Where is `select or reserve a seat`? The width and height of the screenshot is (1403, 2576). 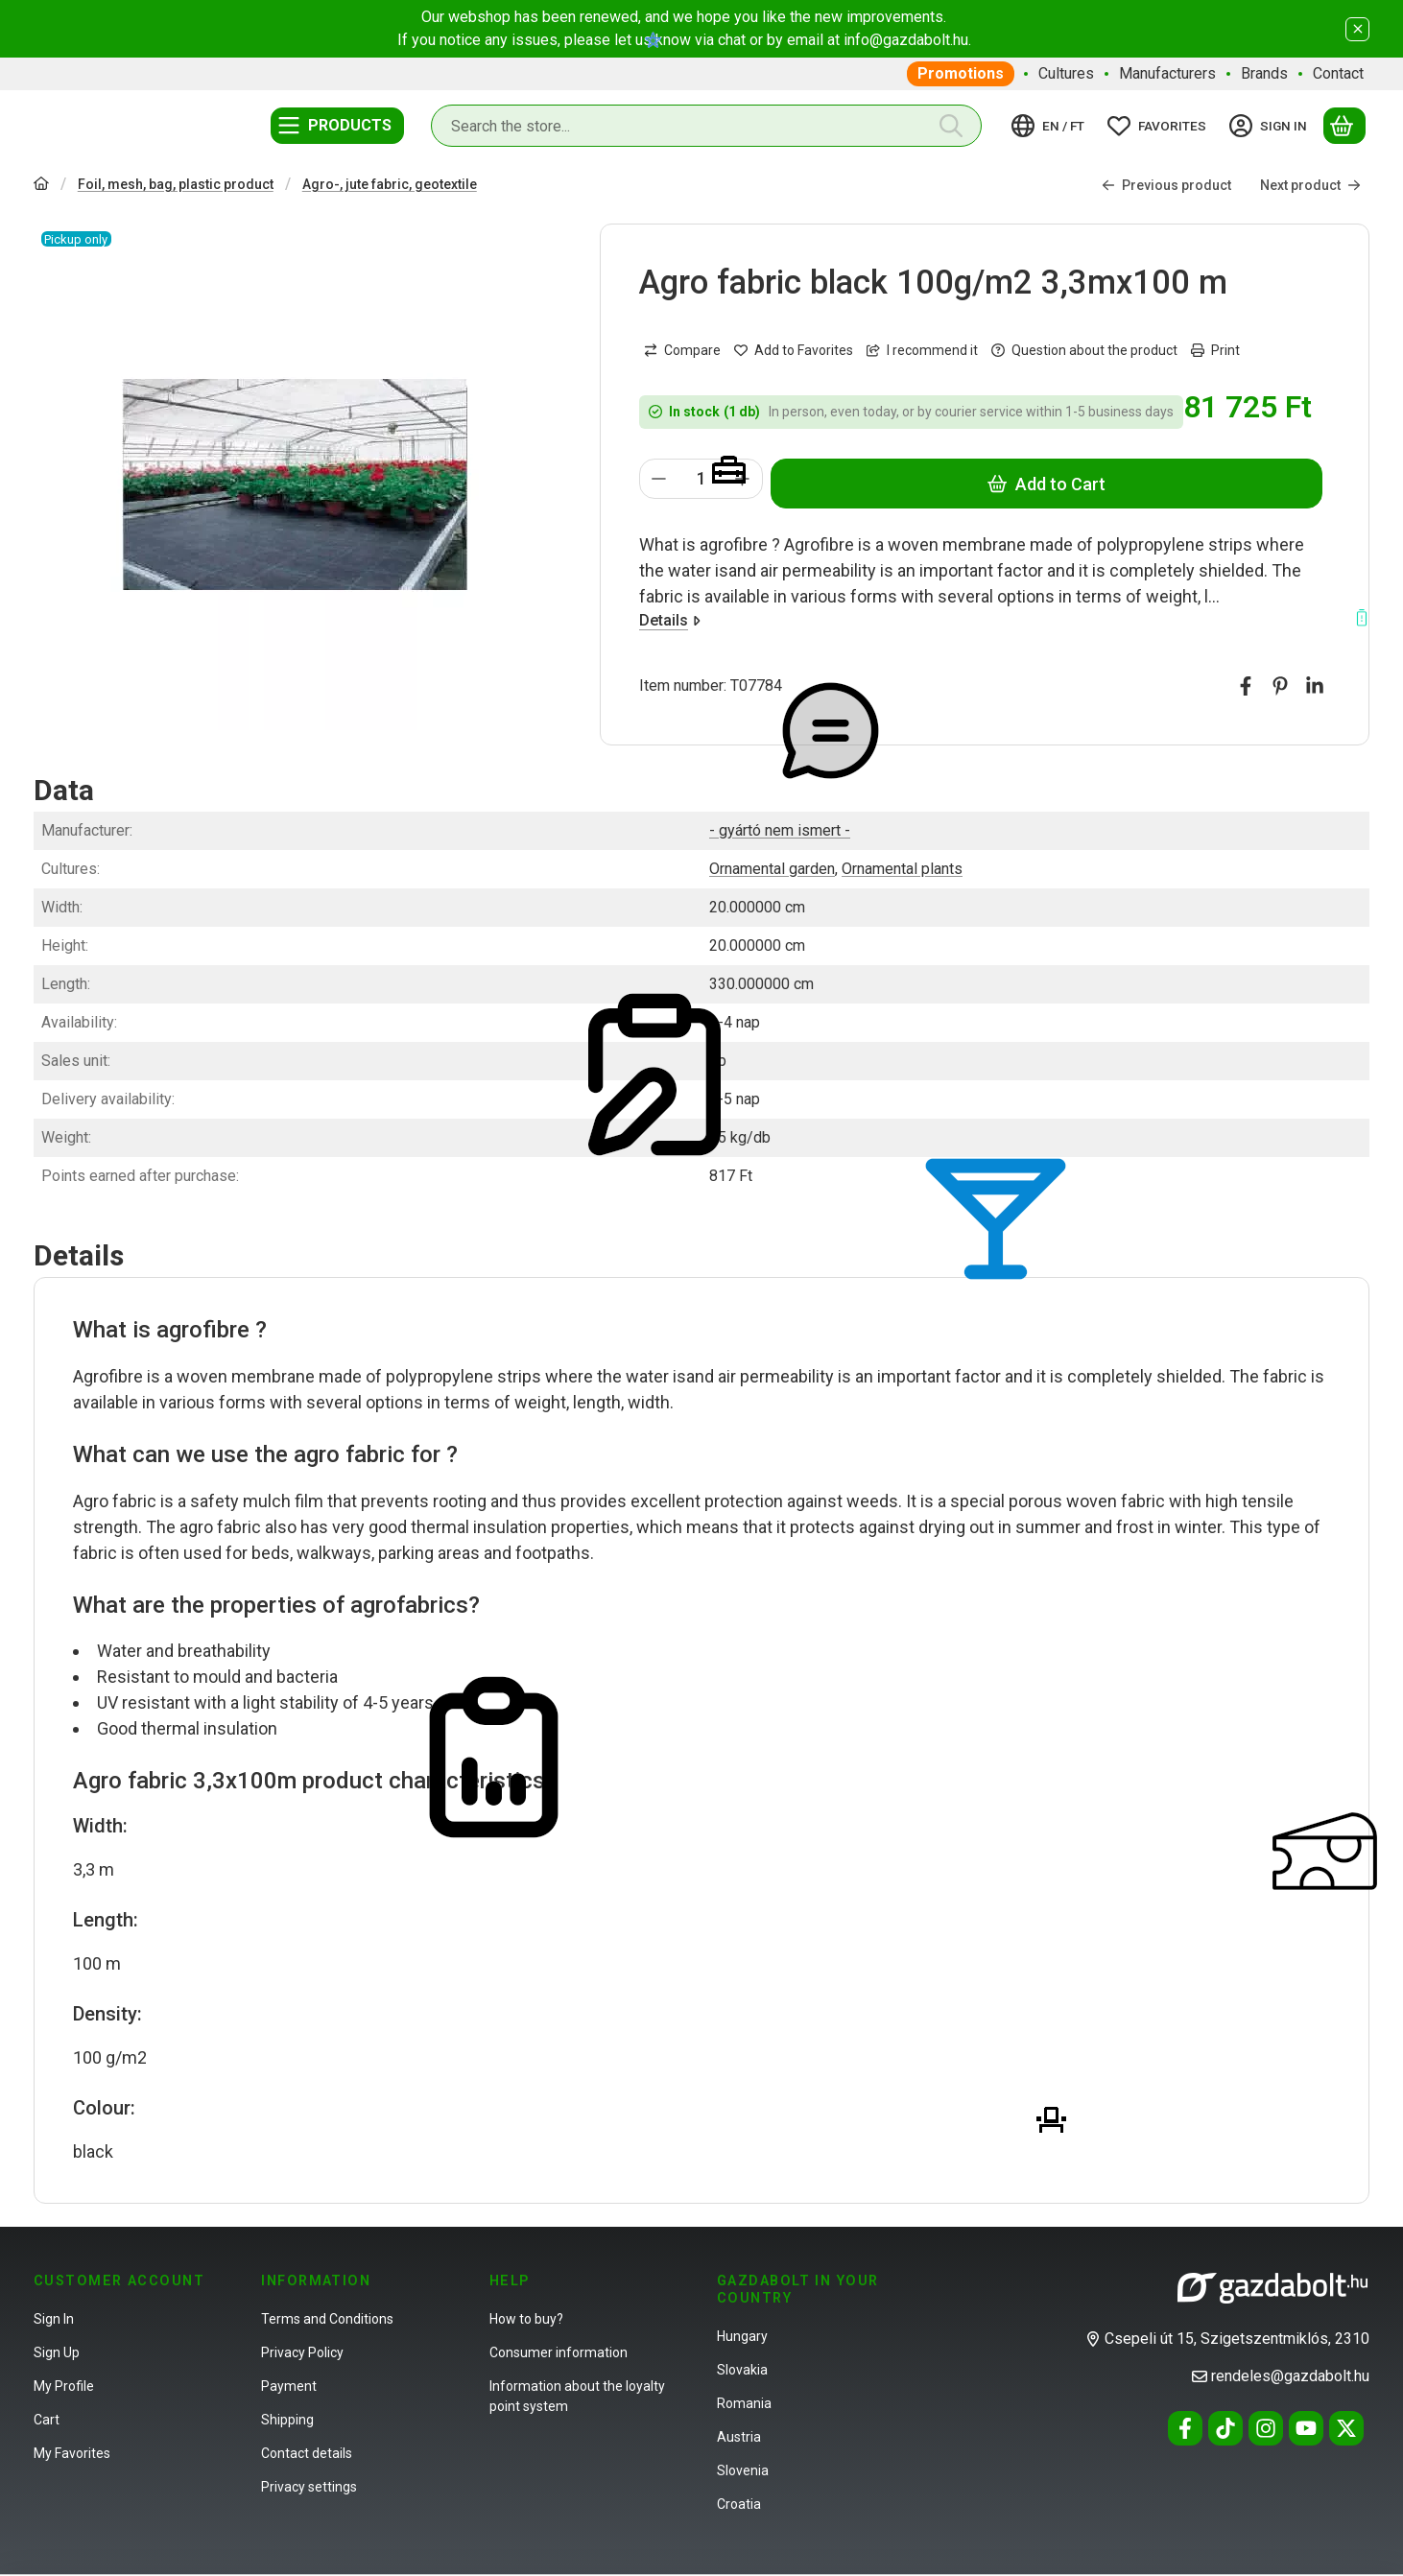
select or reserve a seat is located at coordinates (1051, 2119).